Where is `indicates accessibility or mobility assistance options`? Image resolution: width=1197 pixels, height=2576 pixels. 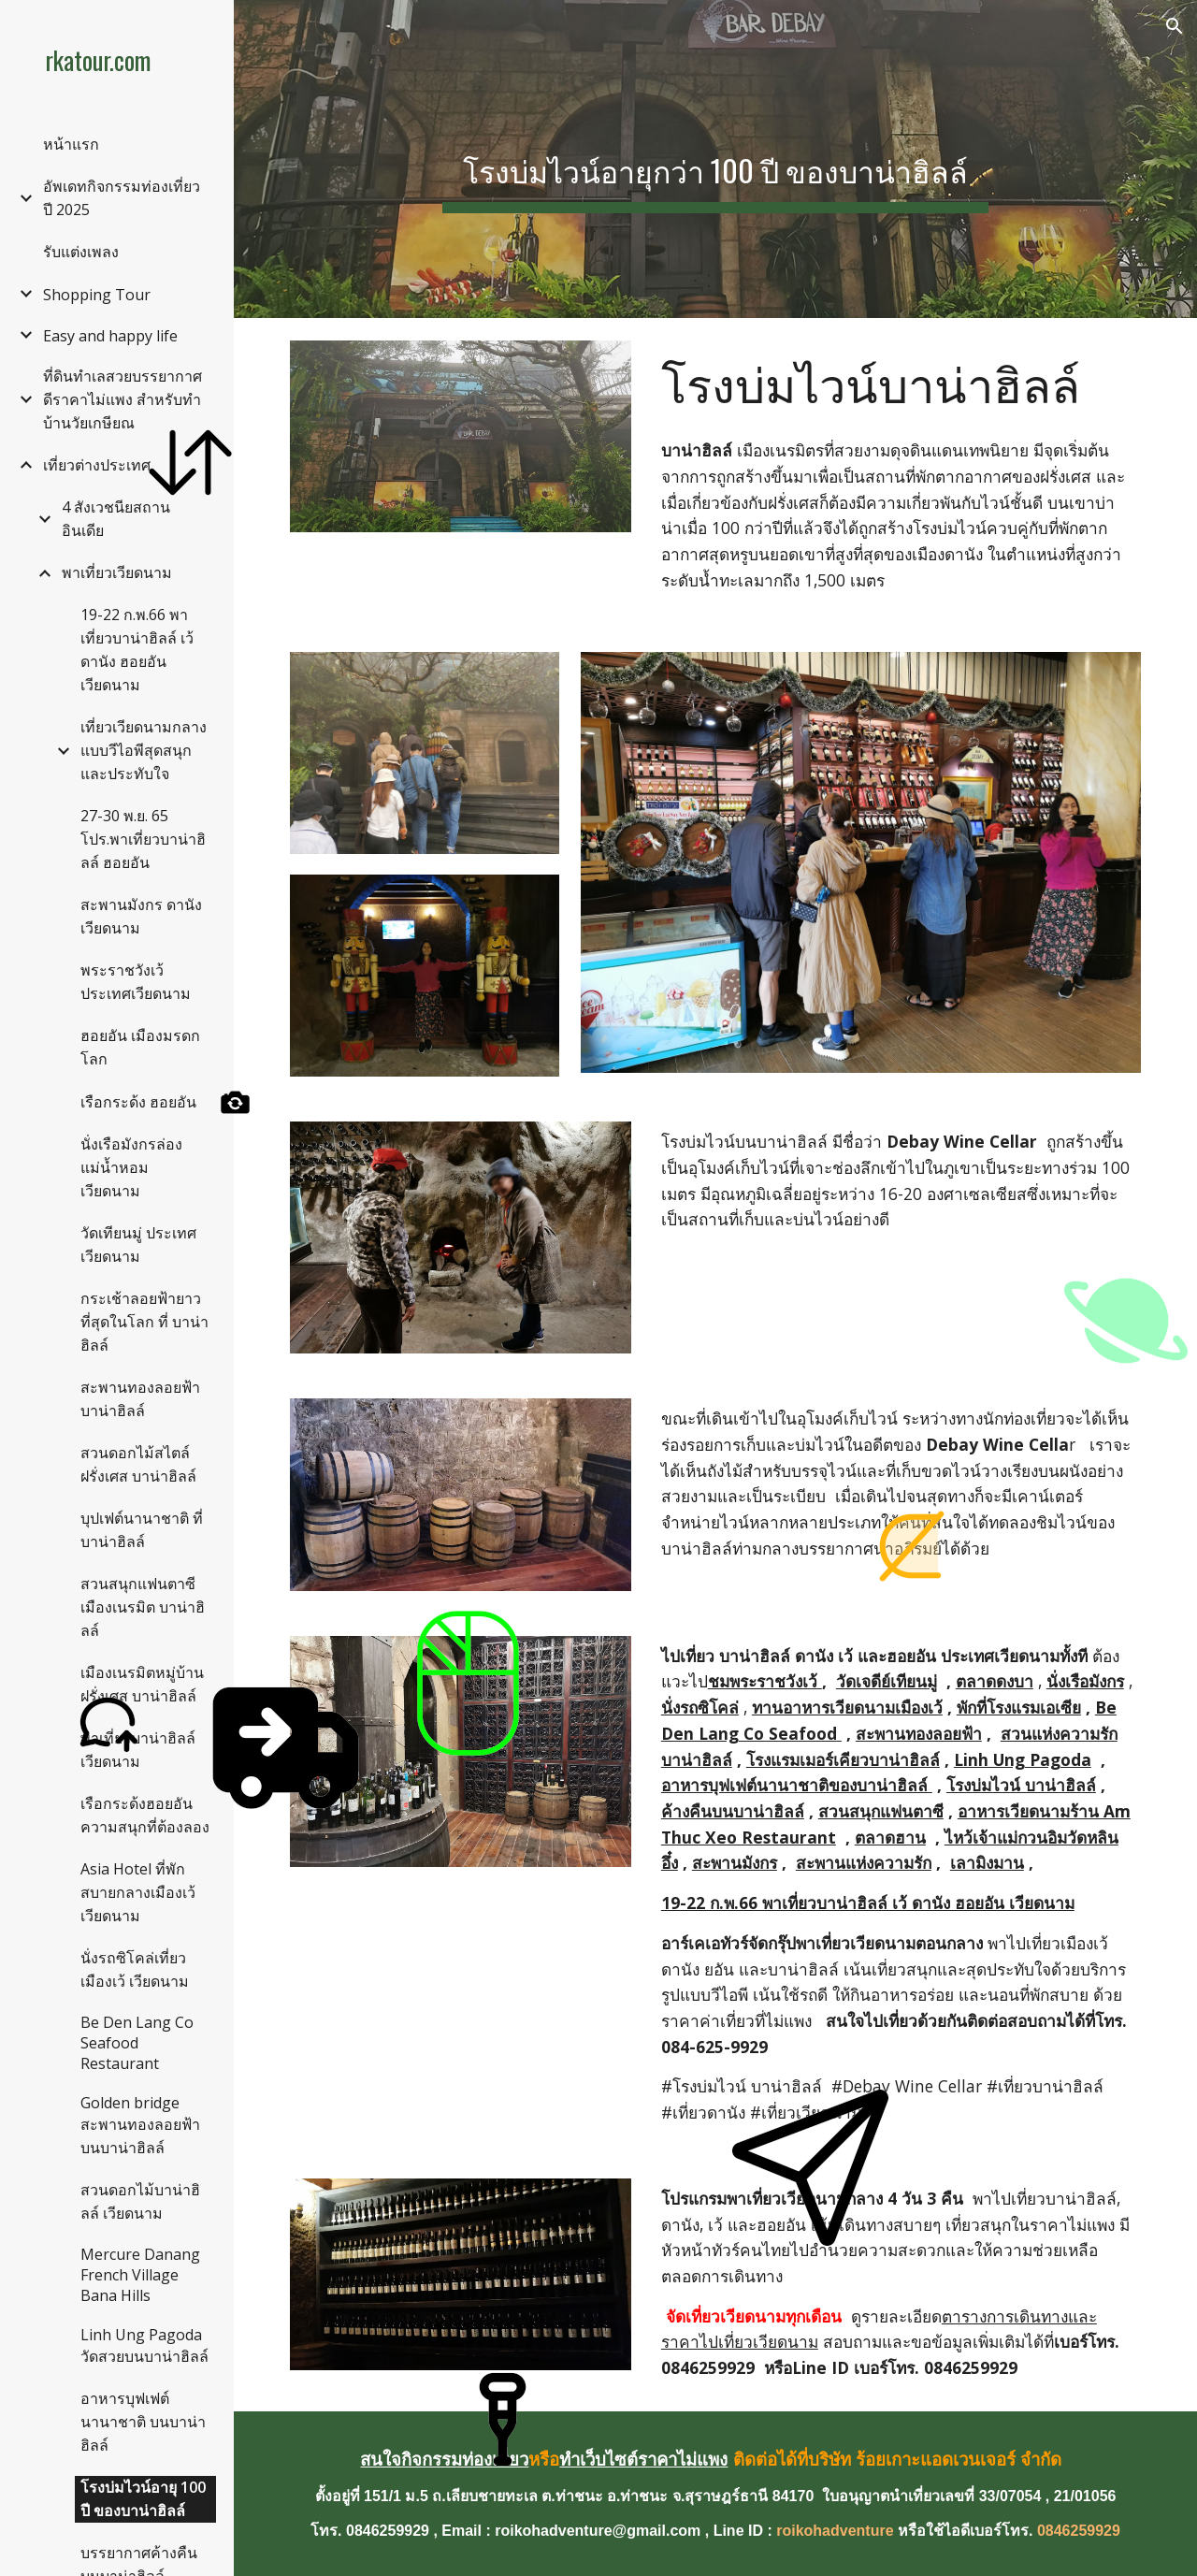
indicates accessibility or mobility assistance options is located at coordinates (502, 2419).